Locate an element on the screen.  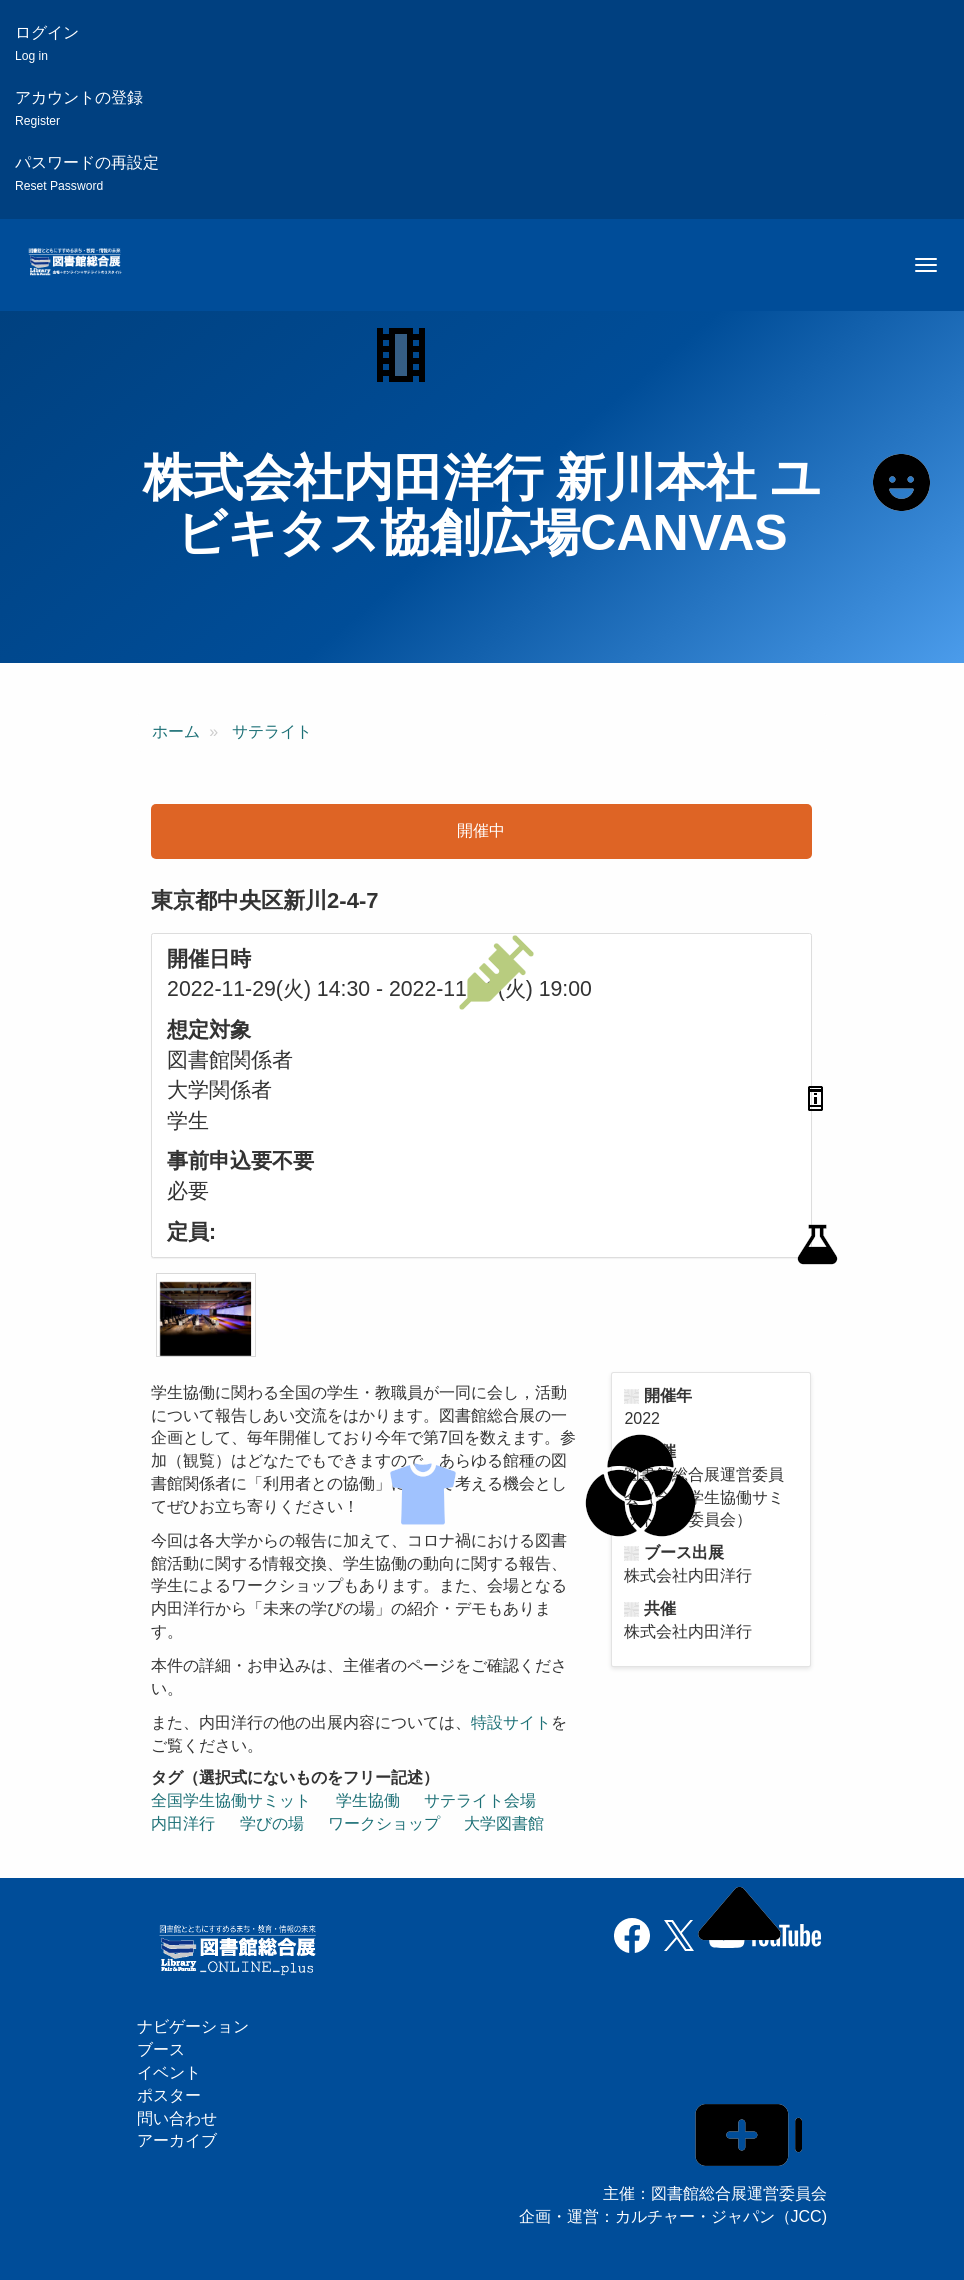
access lab or experimental features is located at coordinates (817, 1244).